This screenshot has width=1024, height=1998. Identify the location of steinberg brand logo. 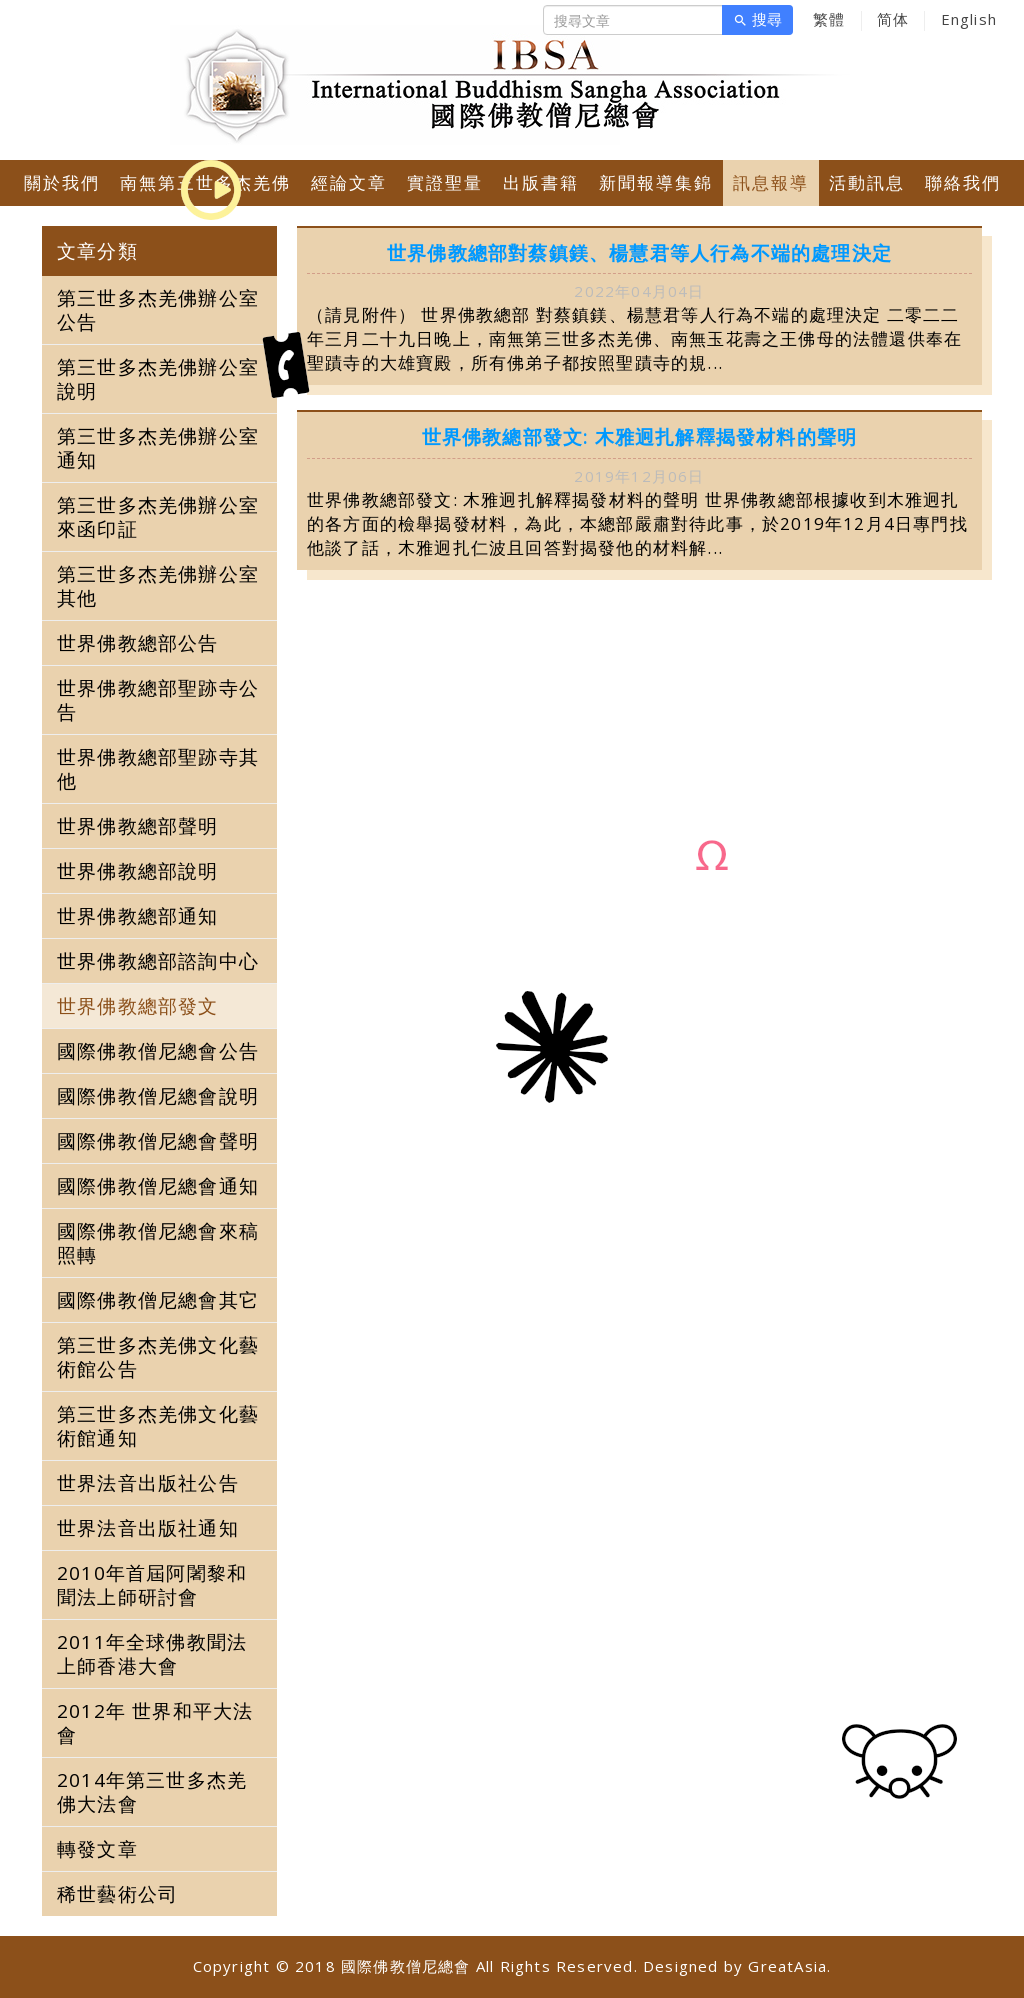
(211, 190).